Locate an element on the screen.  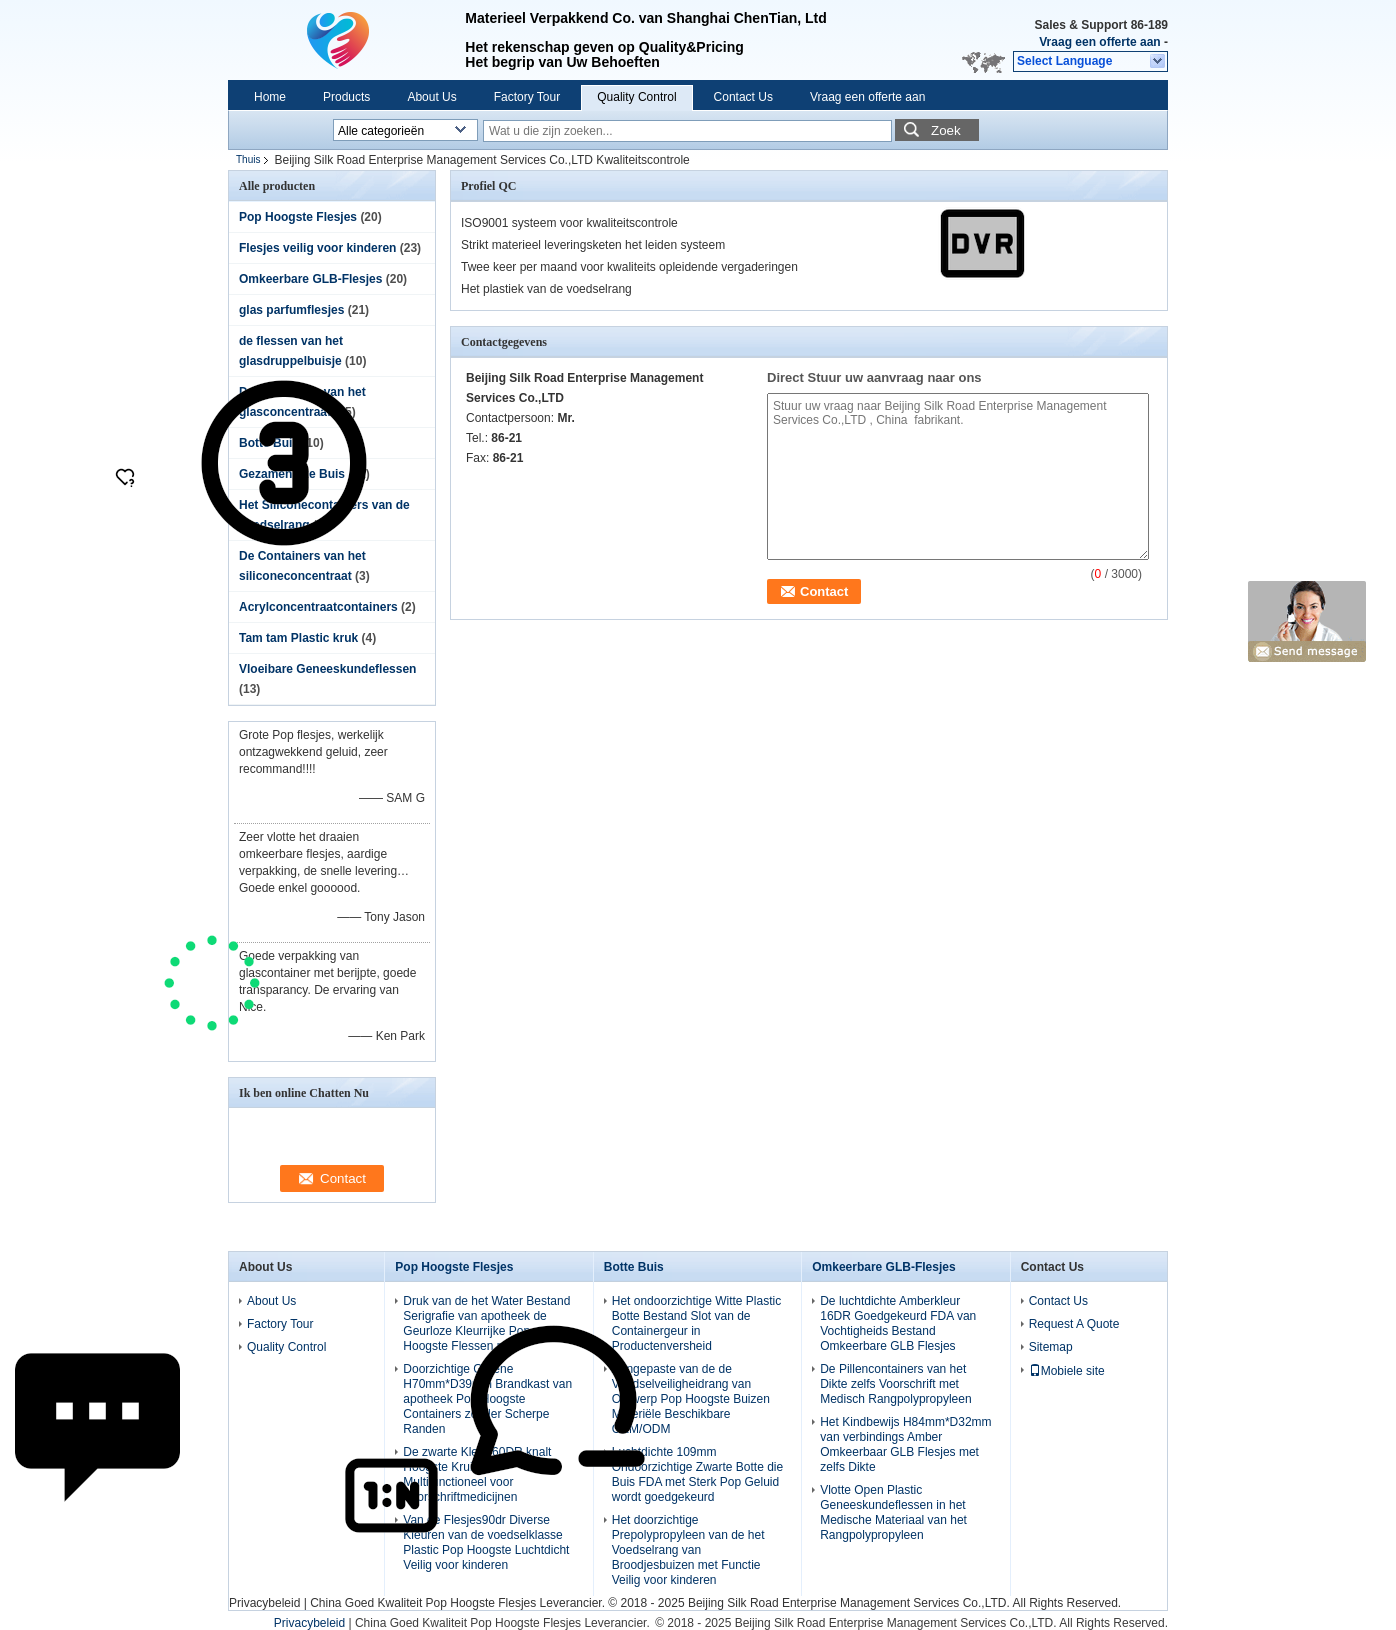
indicates a one-to-many database relationship is located at coordinates (391, 1495).